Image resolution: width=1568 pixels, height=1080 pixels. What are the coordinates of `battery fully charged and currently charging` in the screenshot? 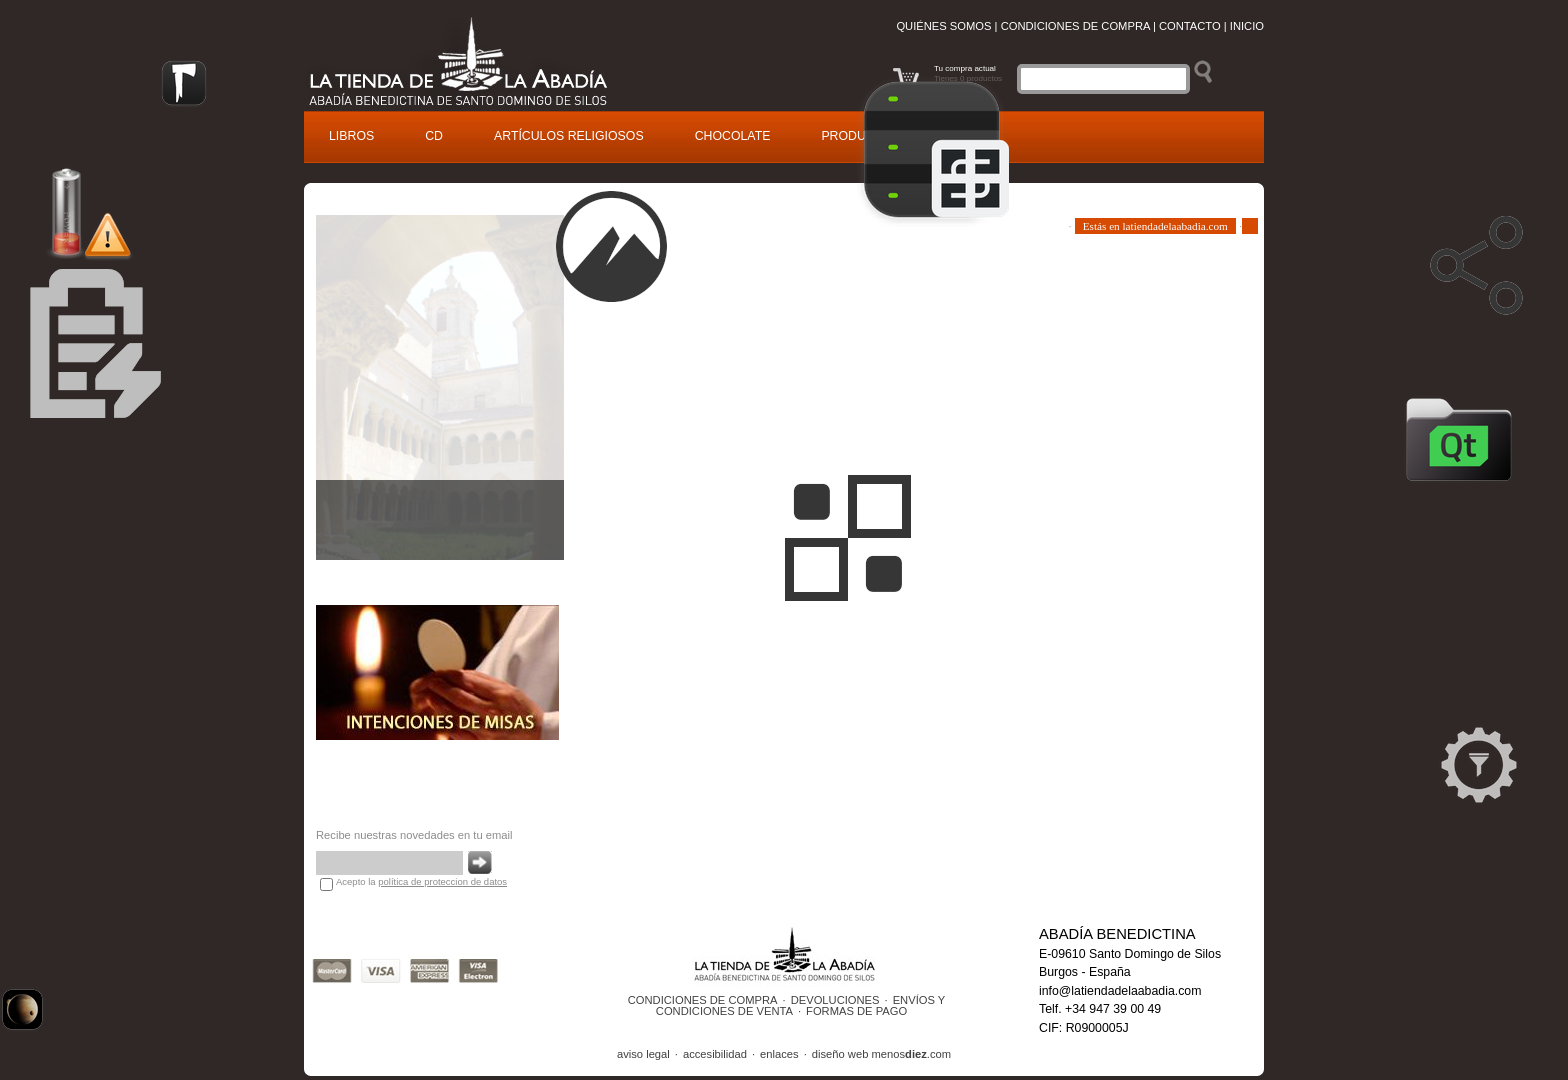 It's located at (86, 343).